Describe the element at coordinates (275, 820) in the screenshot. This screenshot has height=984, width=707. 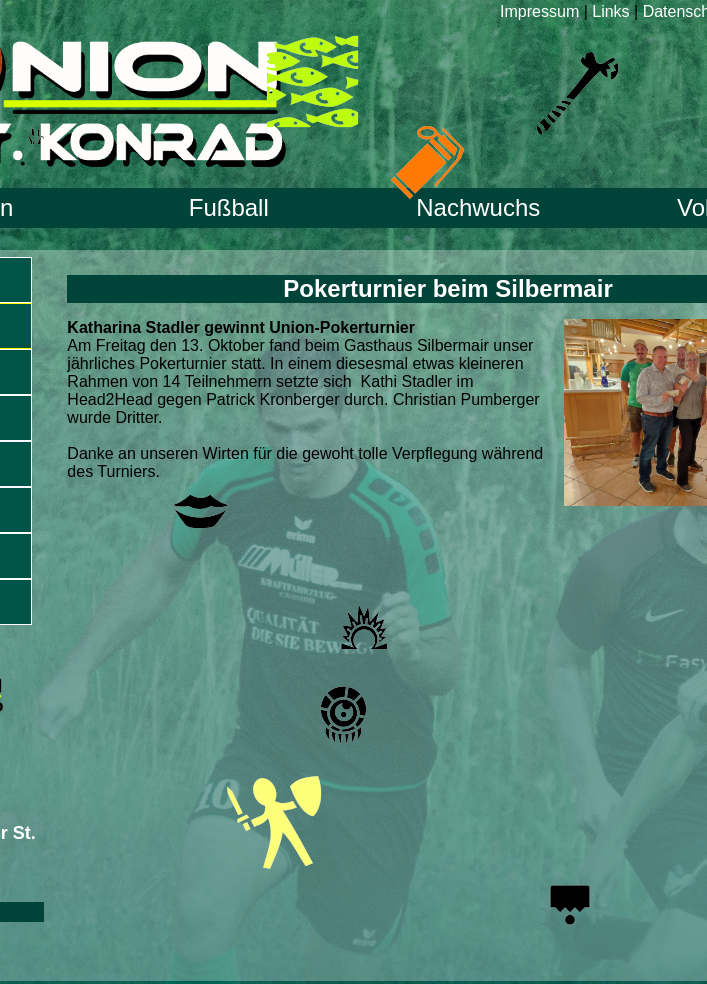
I see `select warrior or fighter class` at that location.